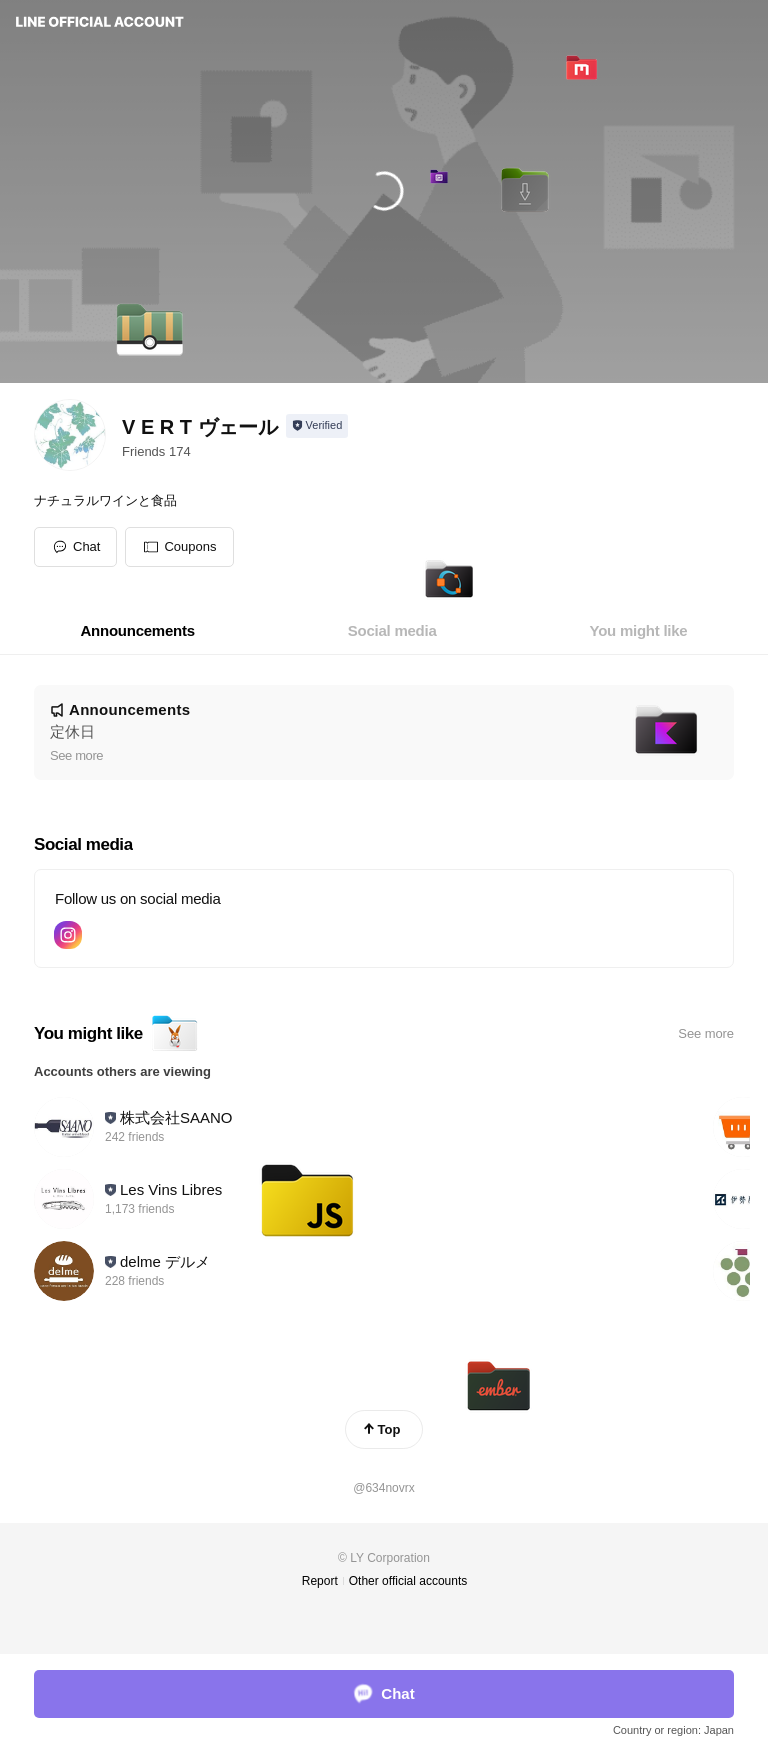 The height and width of the screenshot is (1748, 768). Describe the element at coordinates (525, 190) in the screenshot. I see `open your downloads folder` at that location.